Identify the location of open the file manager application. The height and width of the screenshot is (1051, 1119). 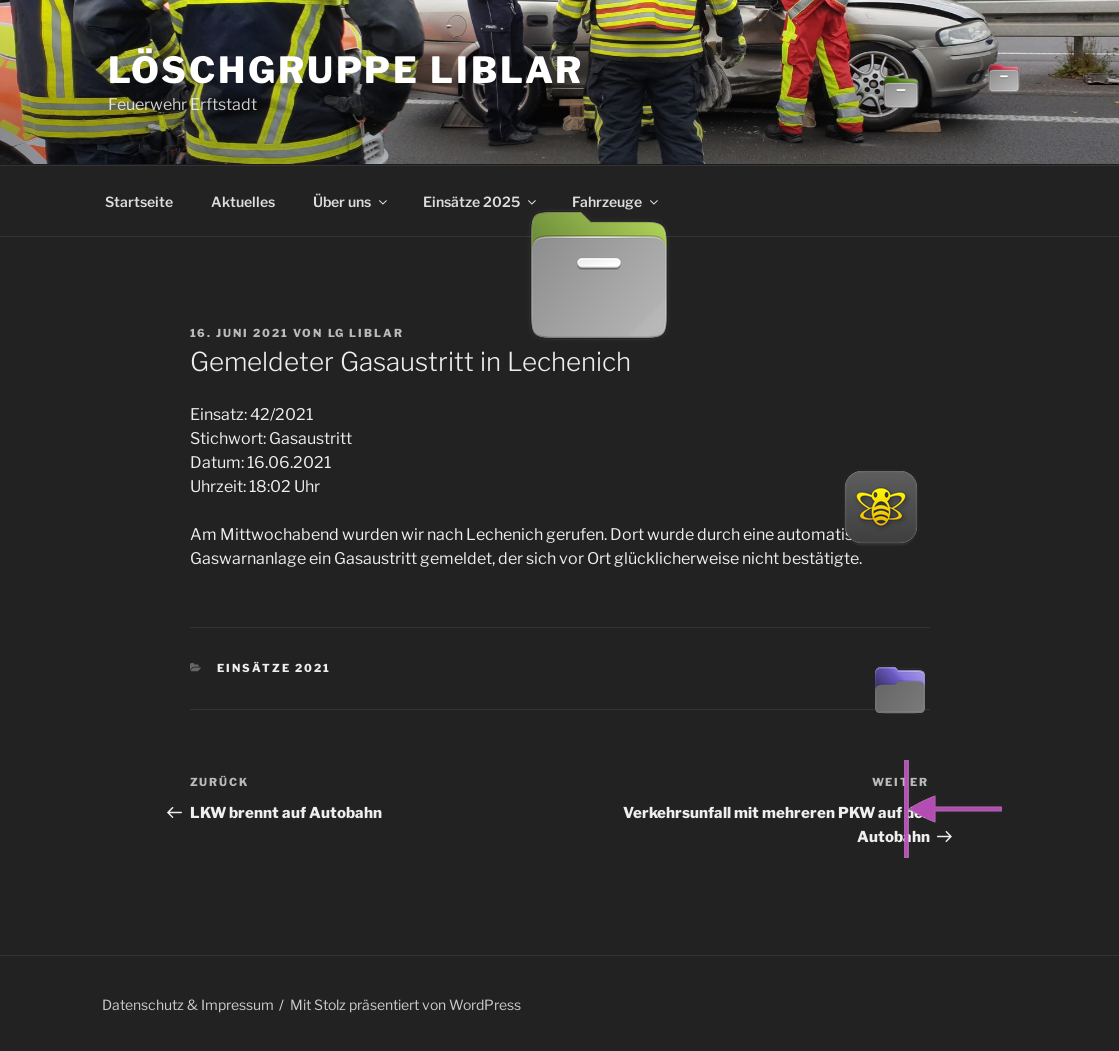
(901, 92).